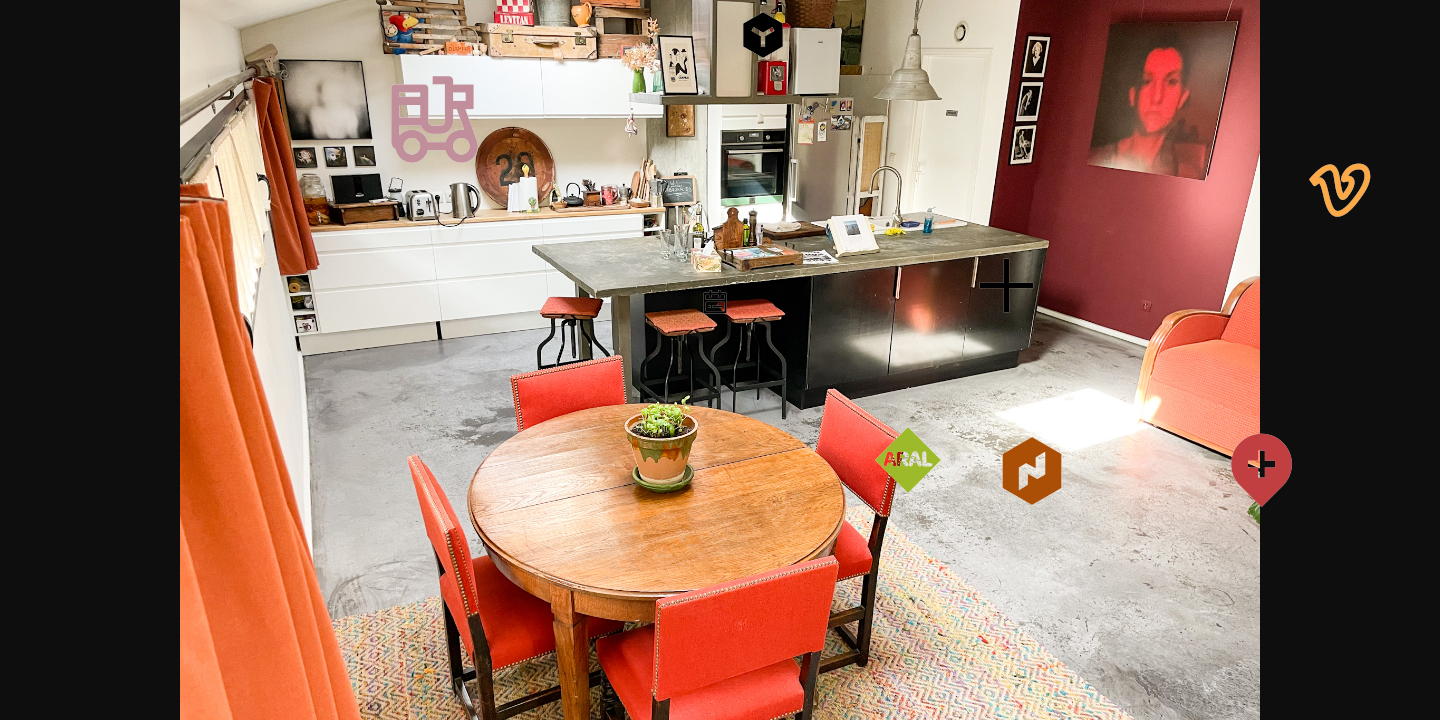  Describe the element at coordinates (763, 35) in the screenshot. I see `Unity game engine logo` at that location.